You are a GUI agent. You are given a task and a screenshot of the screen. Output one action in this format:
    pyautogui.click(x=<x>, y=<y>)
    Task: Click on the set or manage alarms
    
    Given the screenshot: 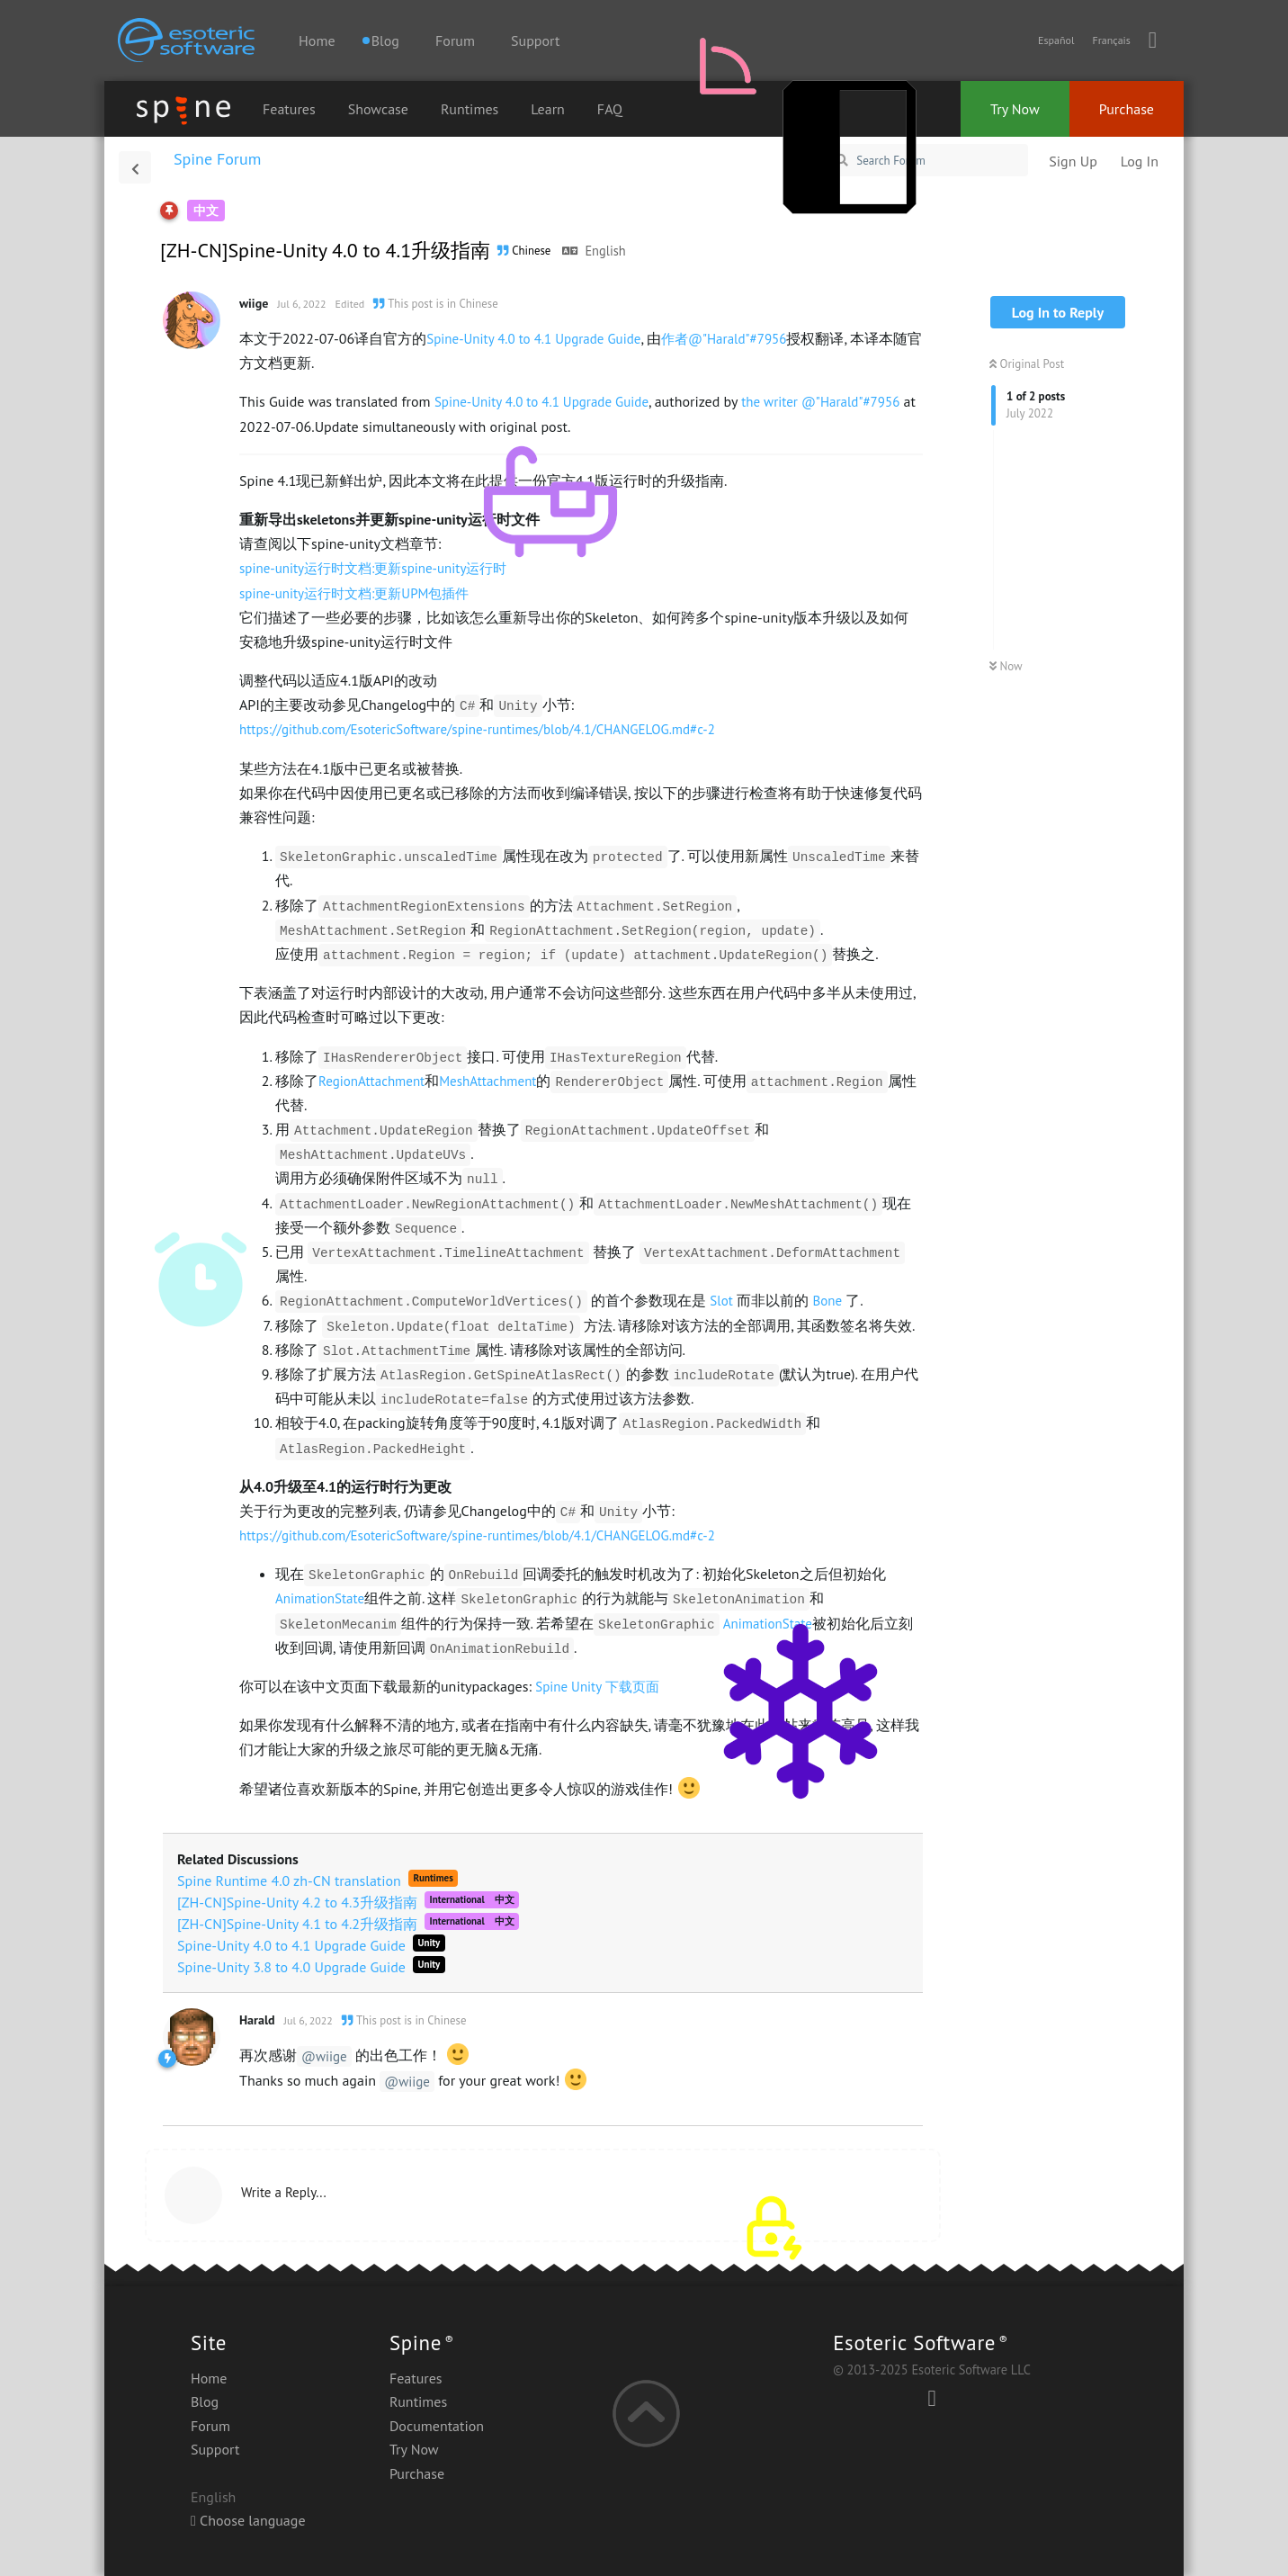 What is the action you would take?
    pyautogui.click(x=201, y=1279)
    